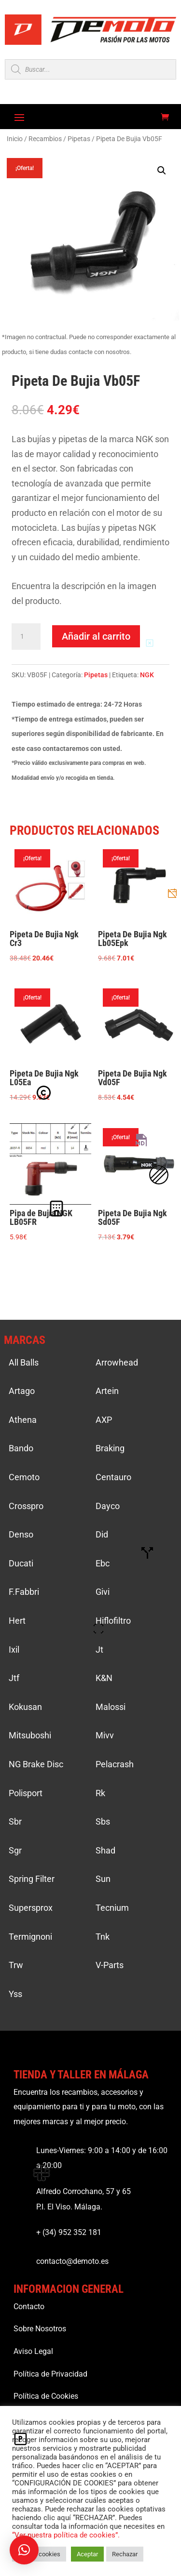 This screenshot has height=2576, width=181. Describe the element at coordinates (20, 2439) in the screenshot. I see `parking location or services` at that location.